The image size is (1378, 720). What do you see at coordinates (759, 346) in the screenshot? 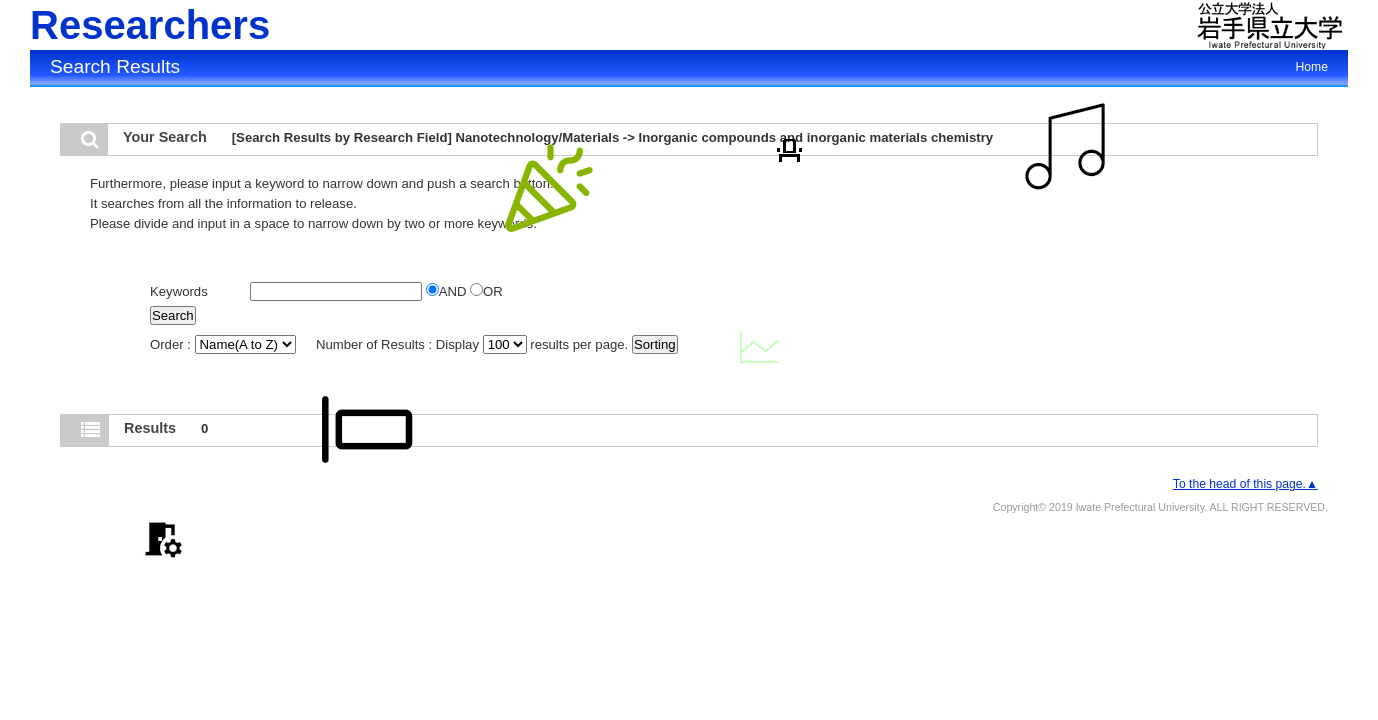
I see `view analytics or performance data` at bounding box center [759, 346].